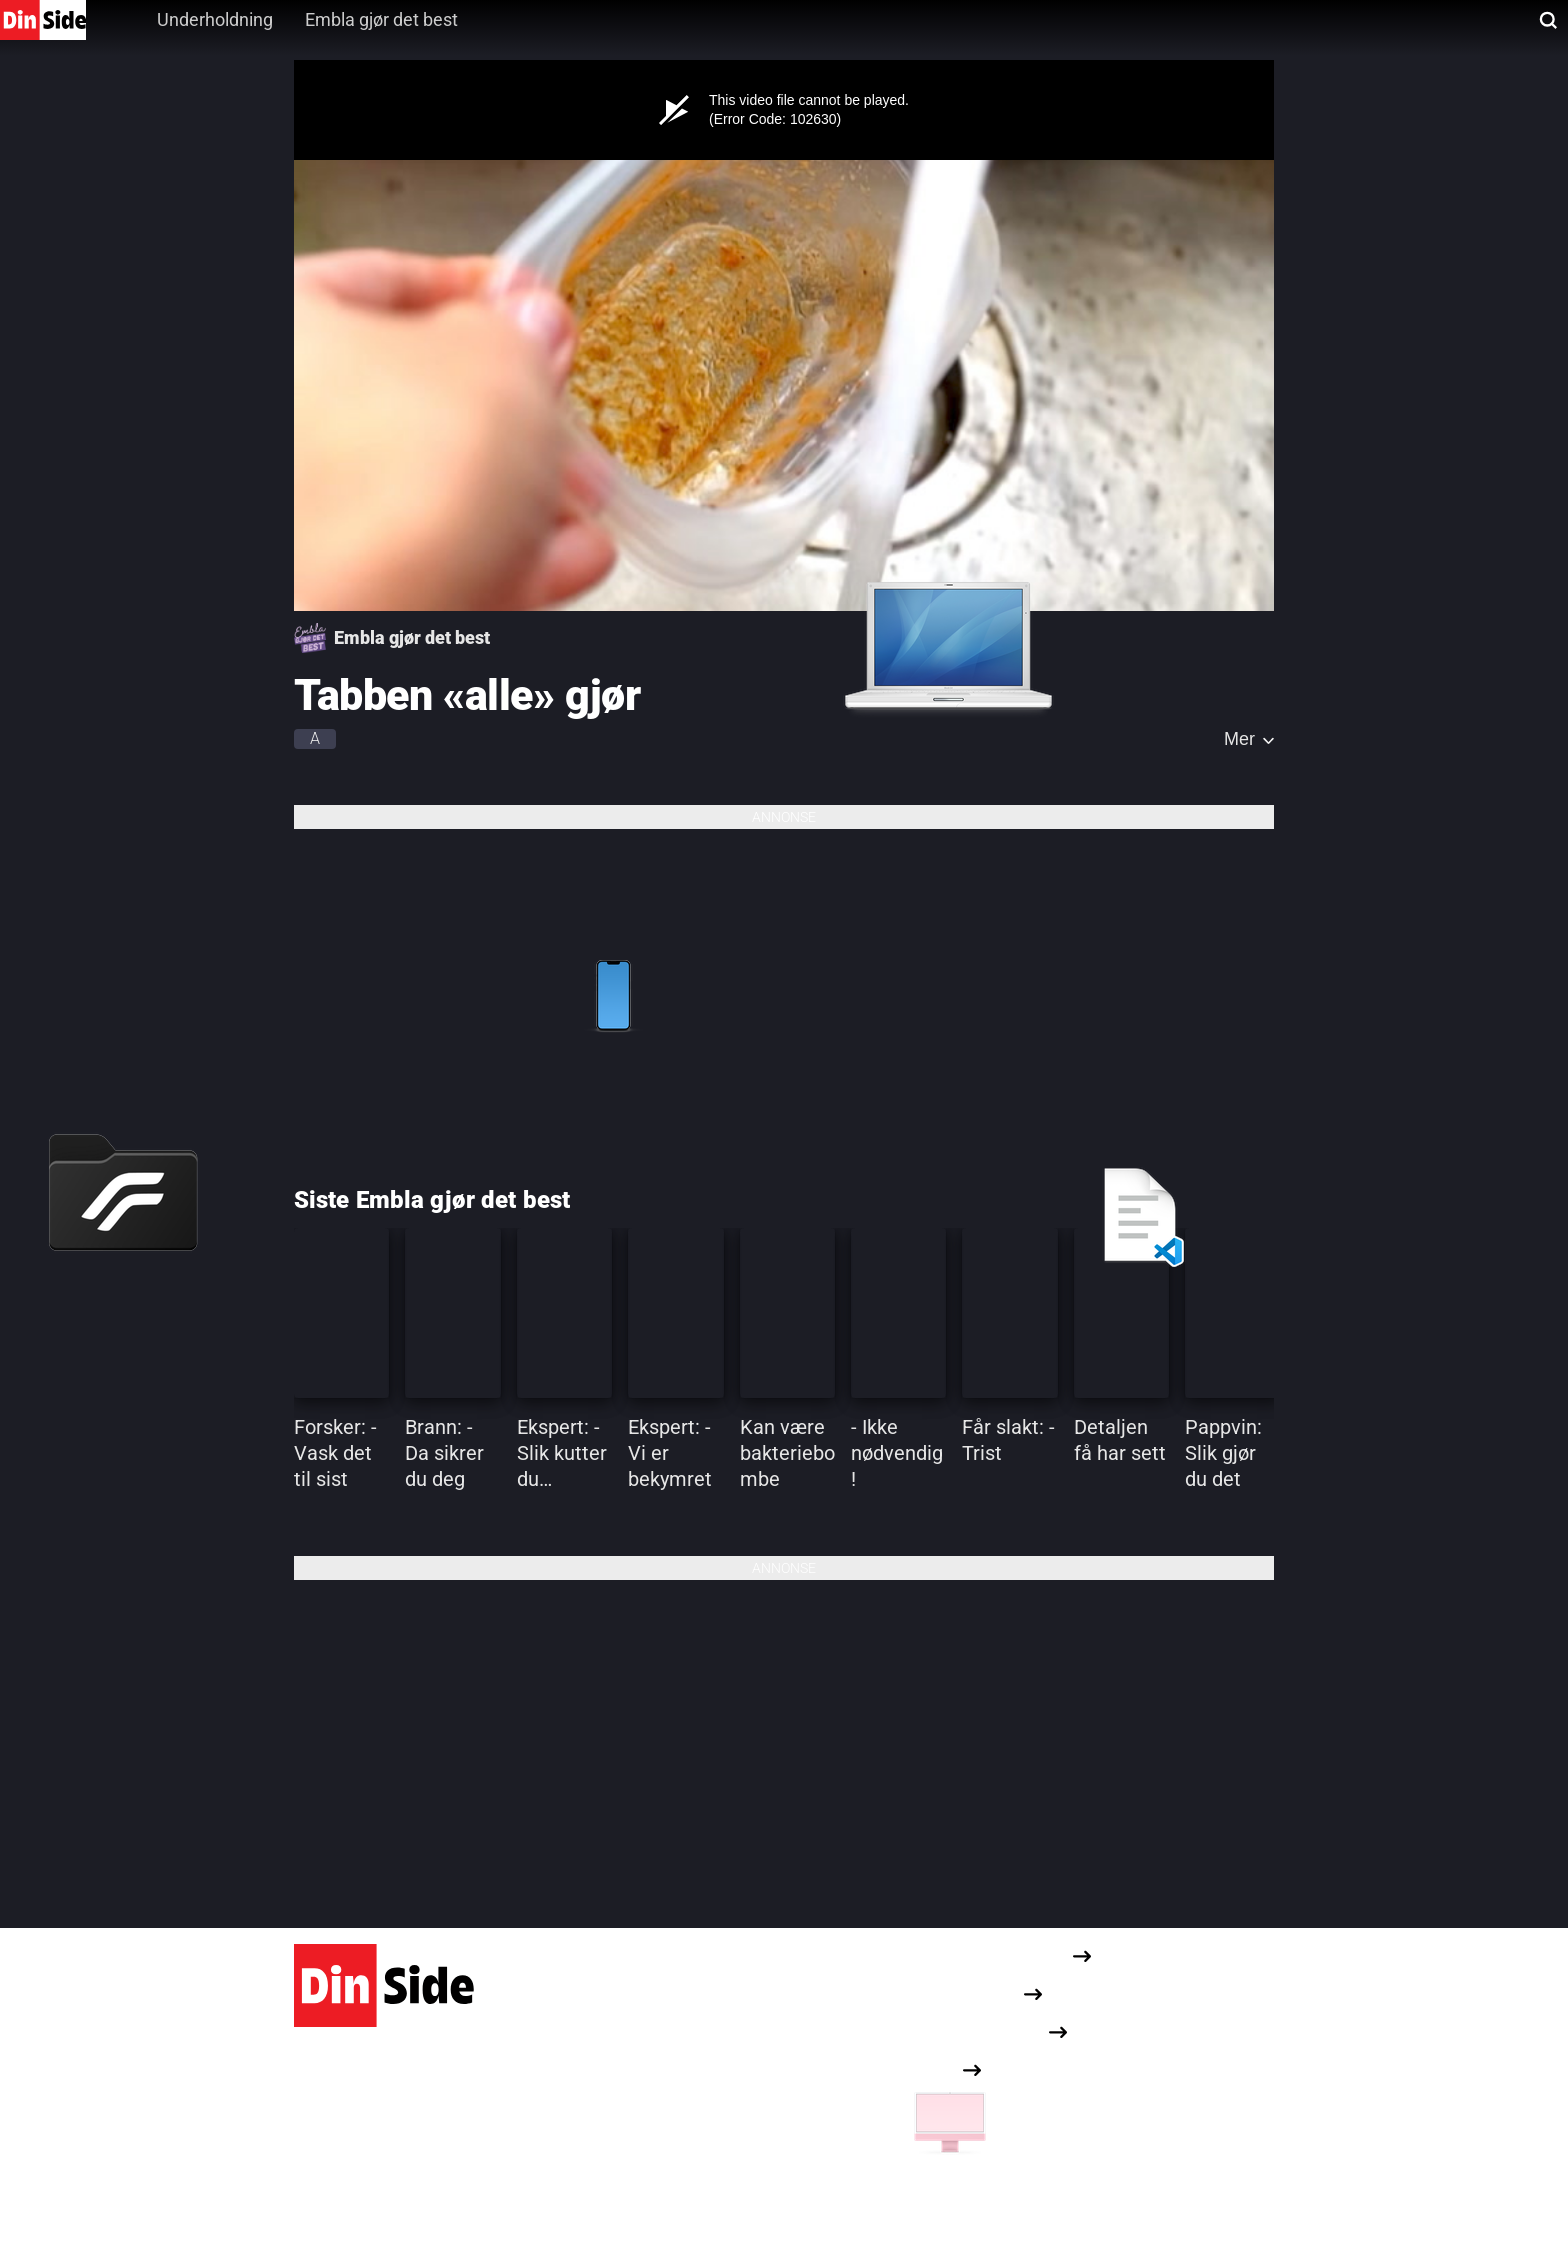  Describe the element at coordinates (948, 642) in the screenshot. I see `represents an apple ibook g4 laptop device` at that location.